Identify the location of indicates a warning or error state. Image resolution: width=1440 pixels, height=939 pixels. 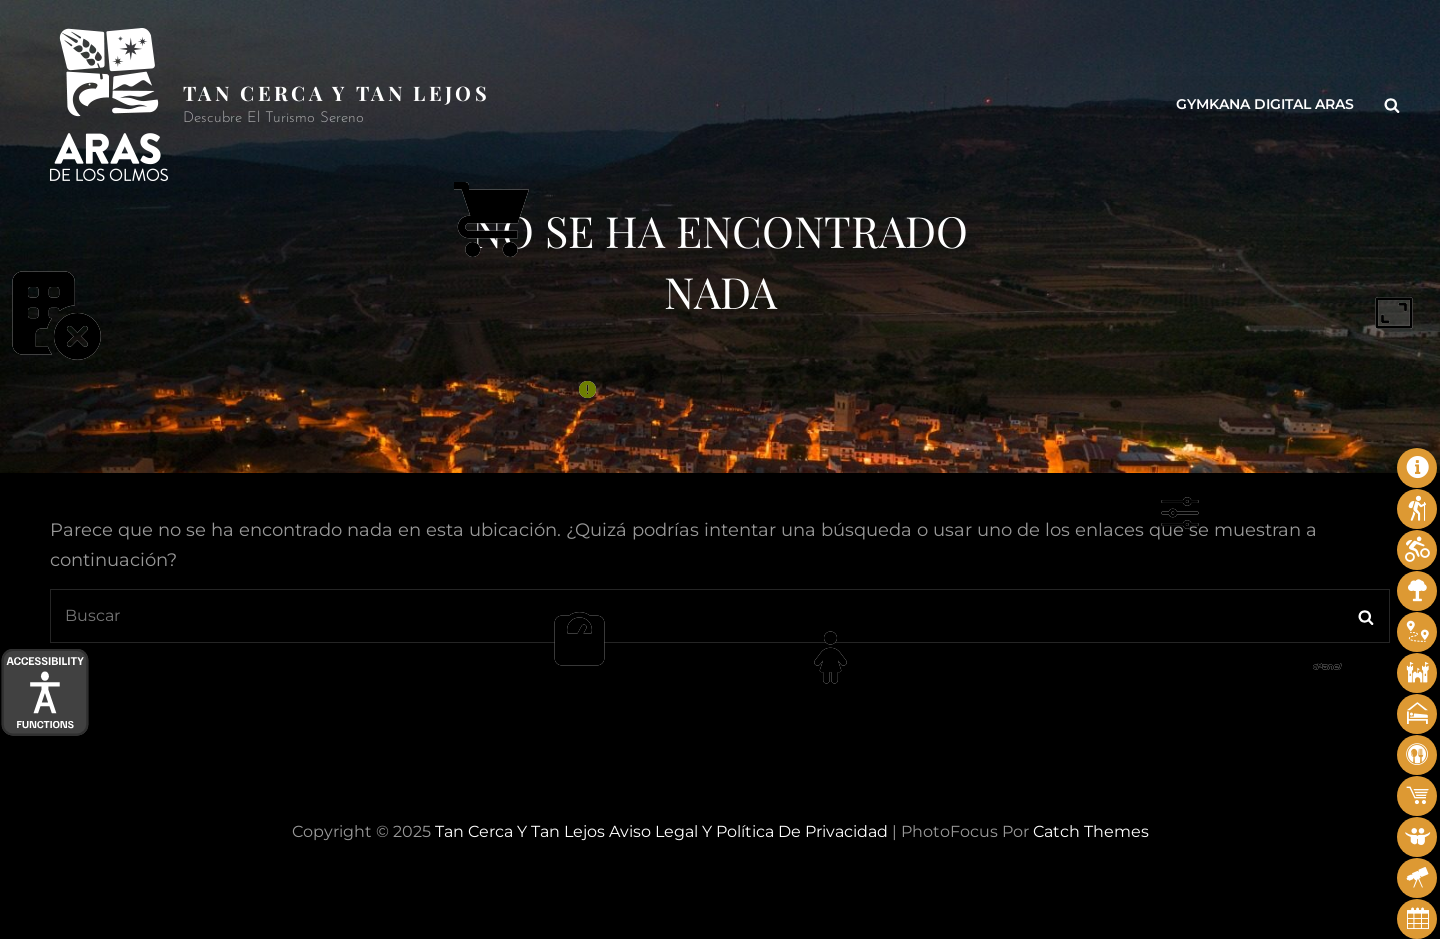
(587, 389).